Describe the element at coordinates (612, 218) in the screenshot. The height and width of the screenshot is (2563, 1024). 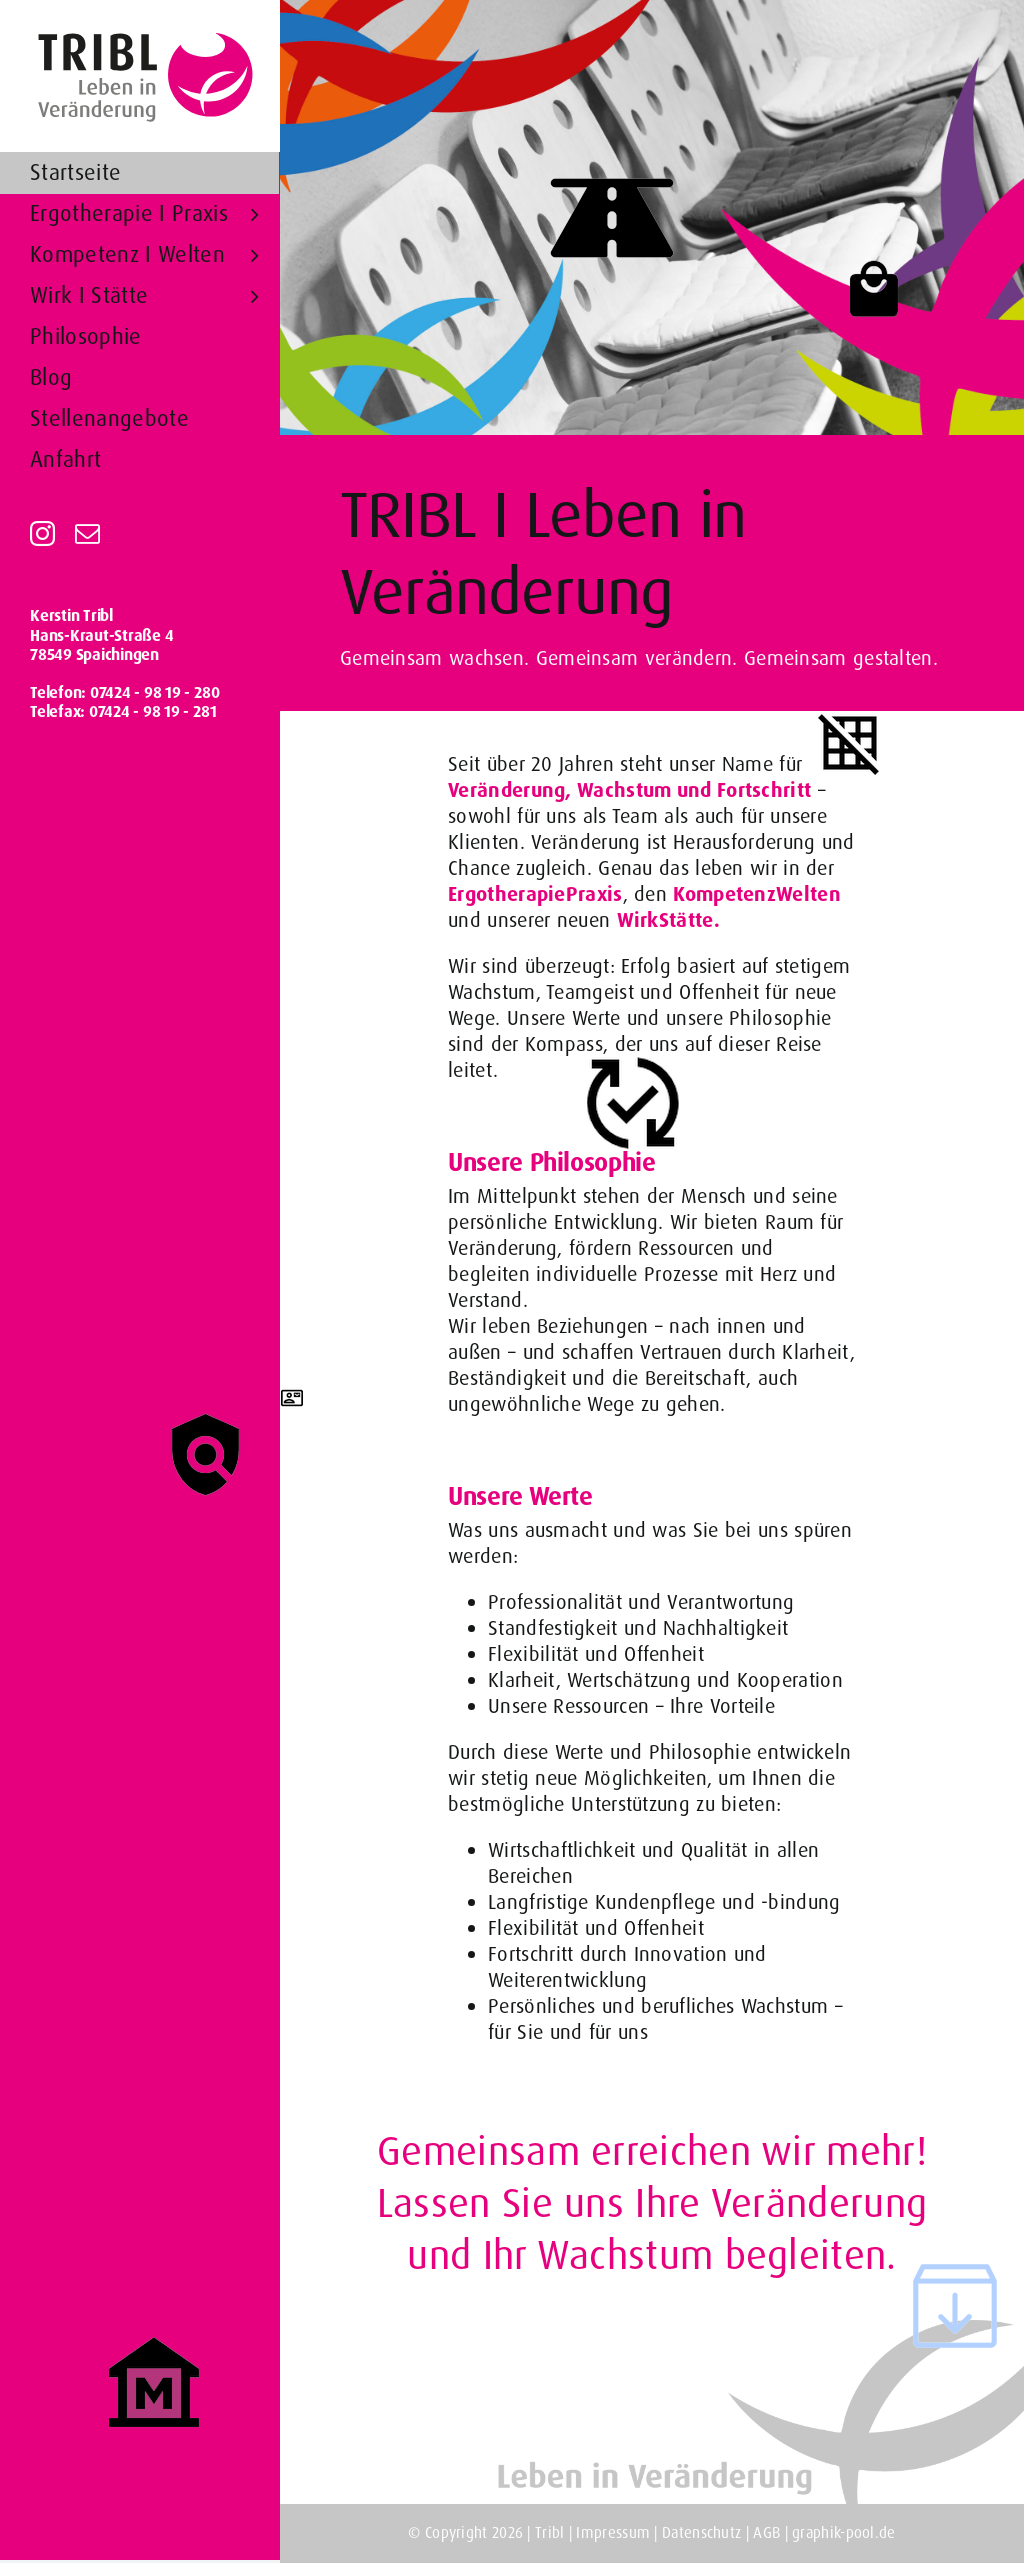
I see `view directions or navigation` at that location.